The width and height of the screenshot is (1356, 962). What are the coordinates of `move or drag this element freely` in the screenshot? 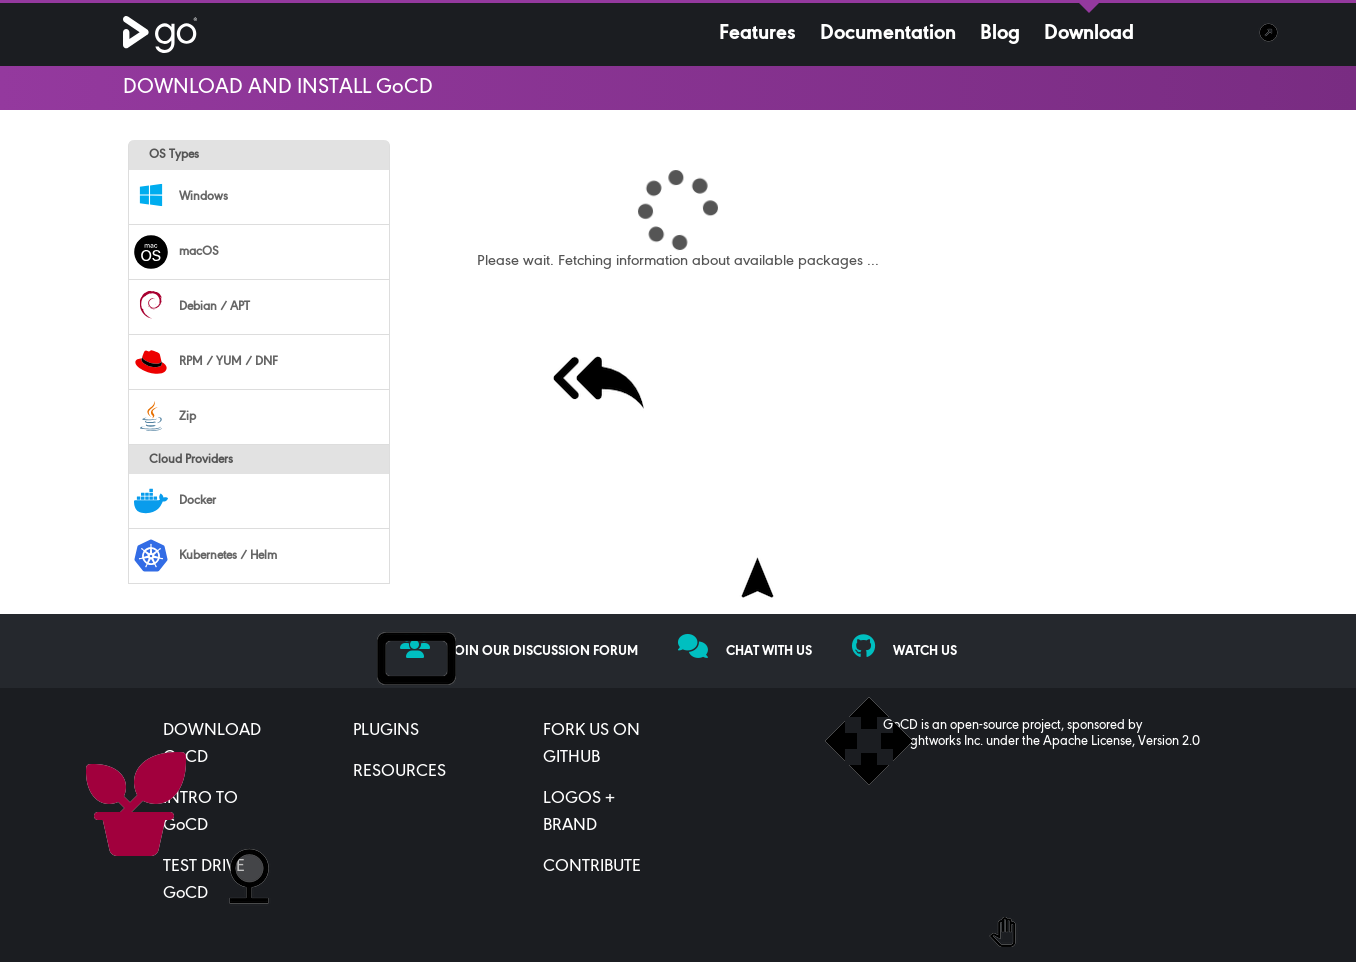 It's located at (869, 741).